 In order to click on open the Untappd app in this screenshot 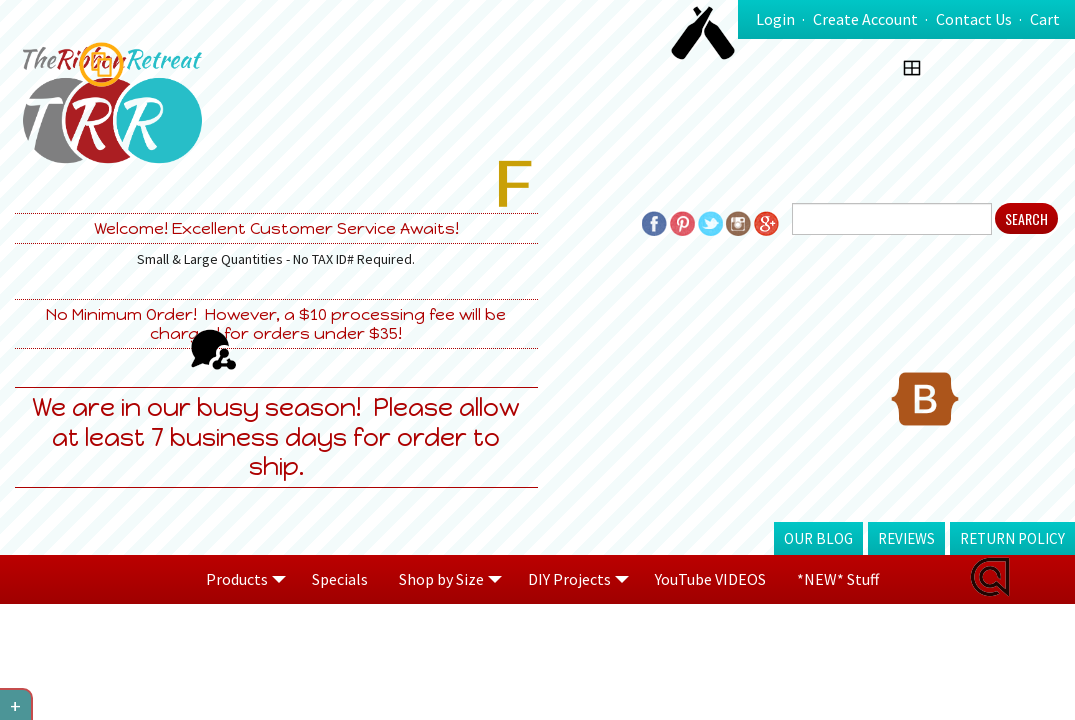, I will do `click(703, 33)`.